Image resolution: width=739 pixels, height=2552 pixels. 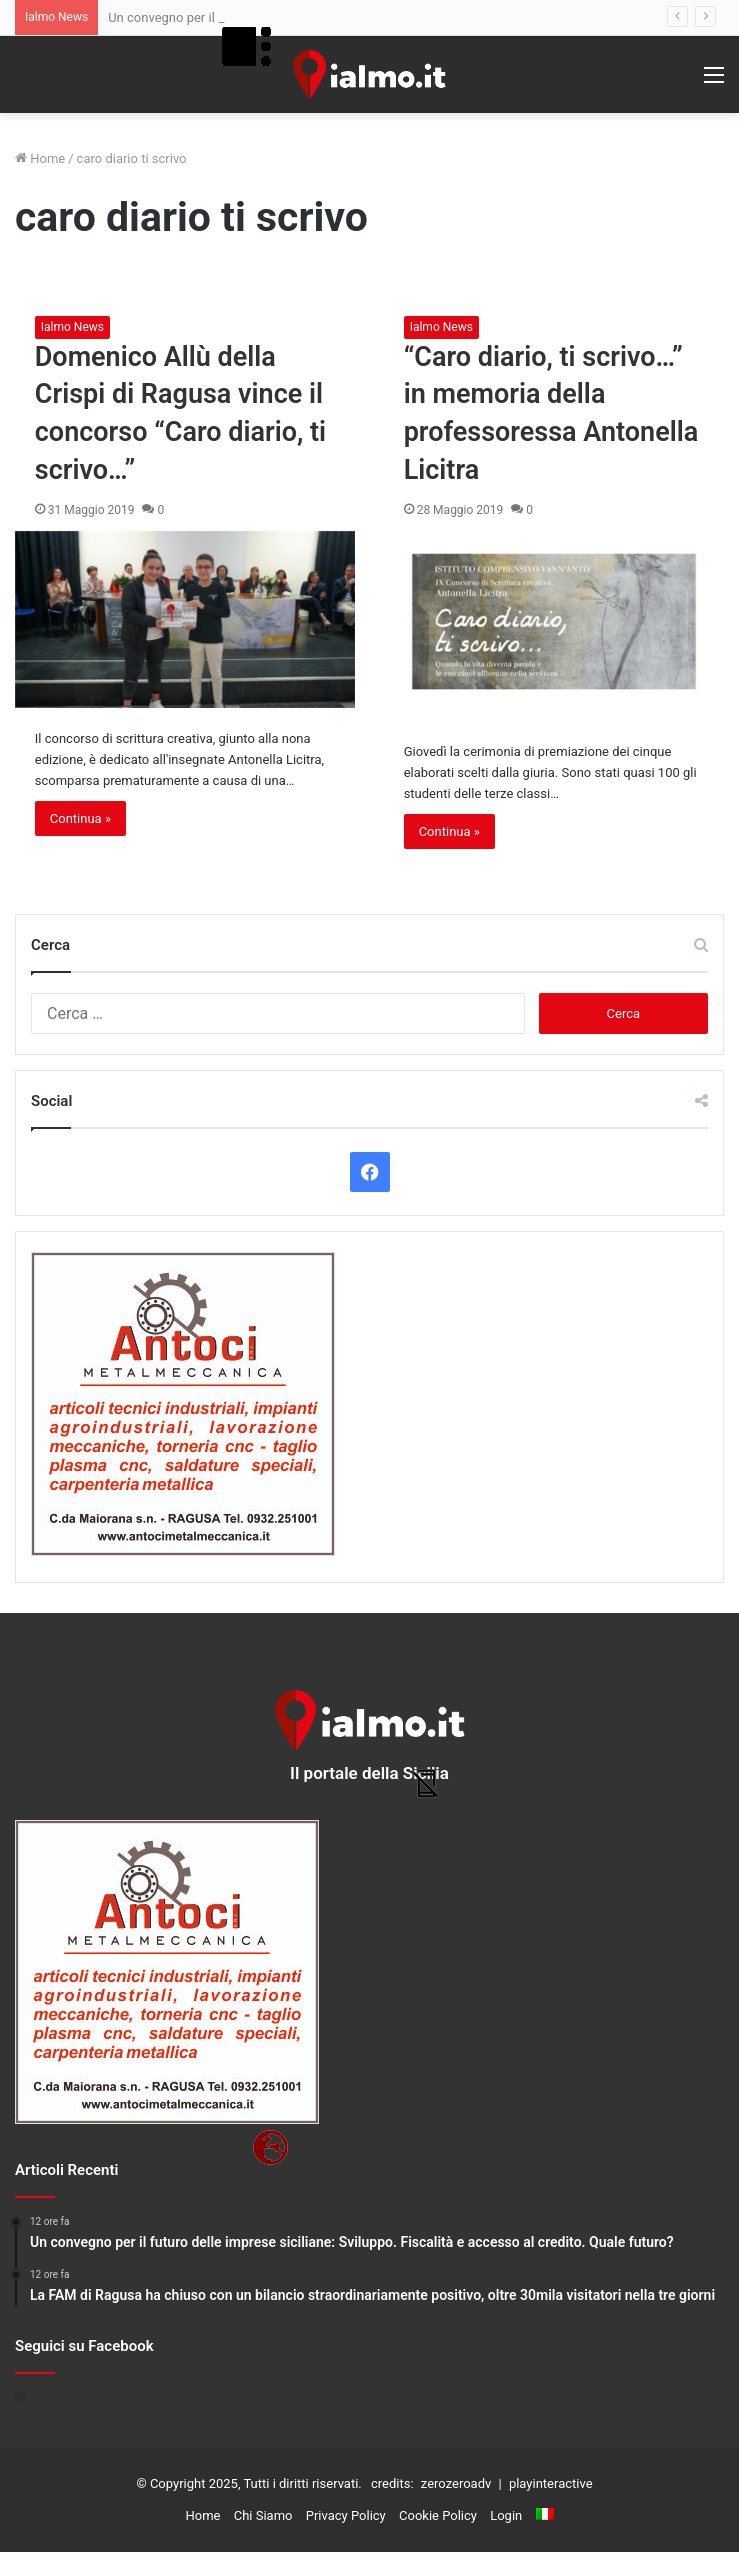 I want to click on no cell phone service available, so click(x=426, y=1783).